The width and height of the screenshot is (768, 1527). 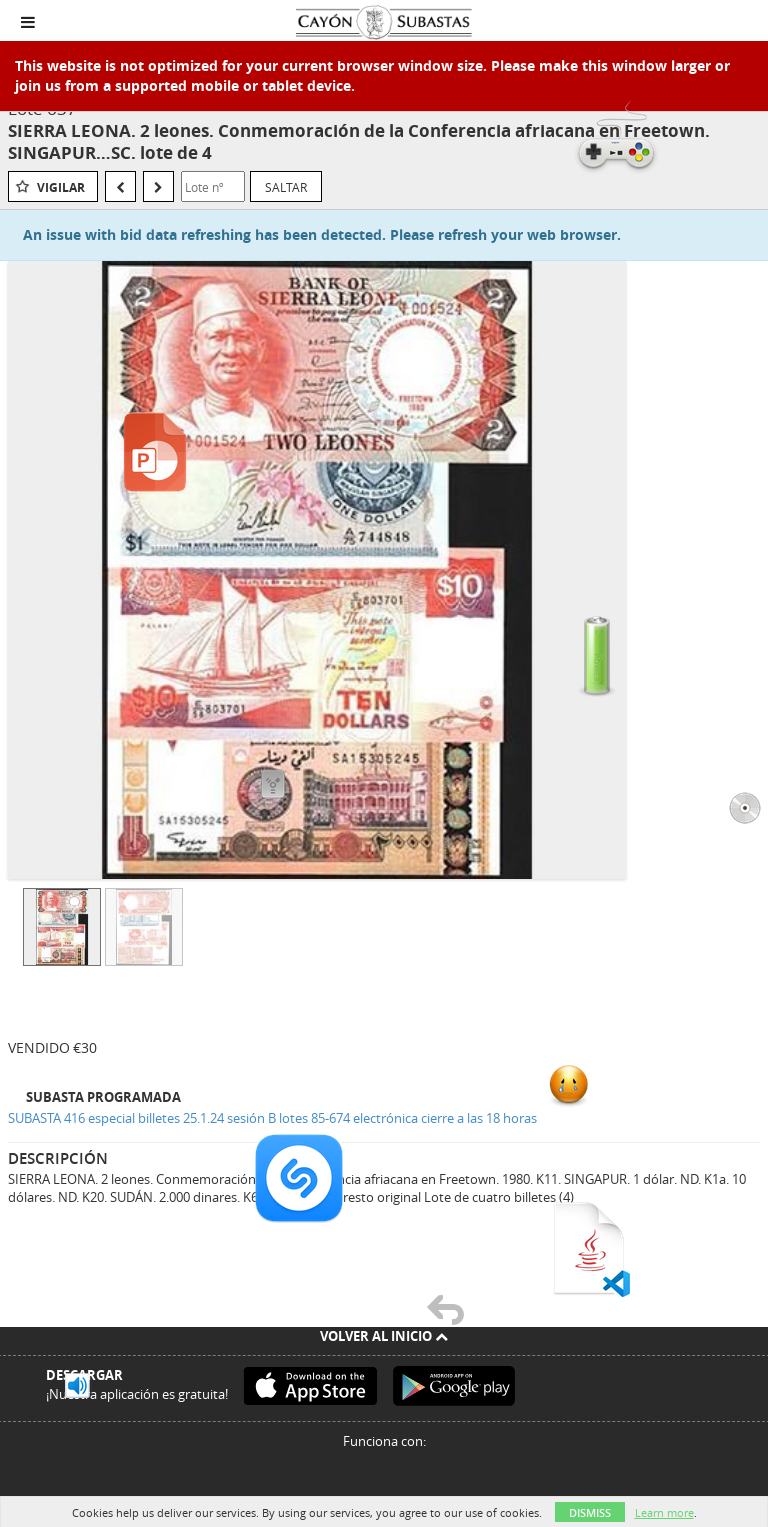 I want to click on indicates battery is fully charged, so click(x=597, y=657).